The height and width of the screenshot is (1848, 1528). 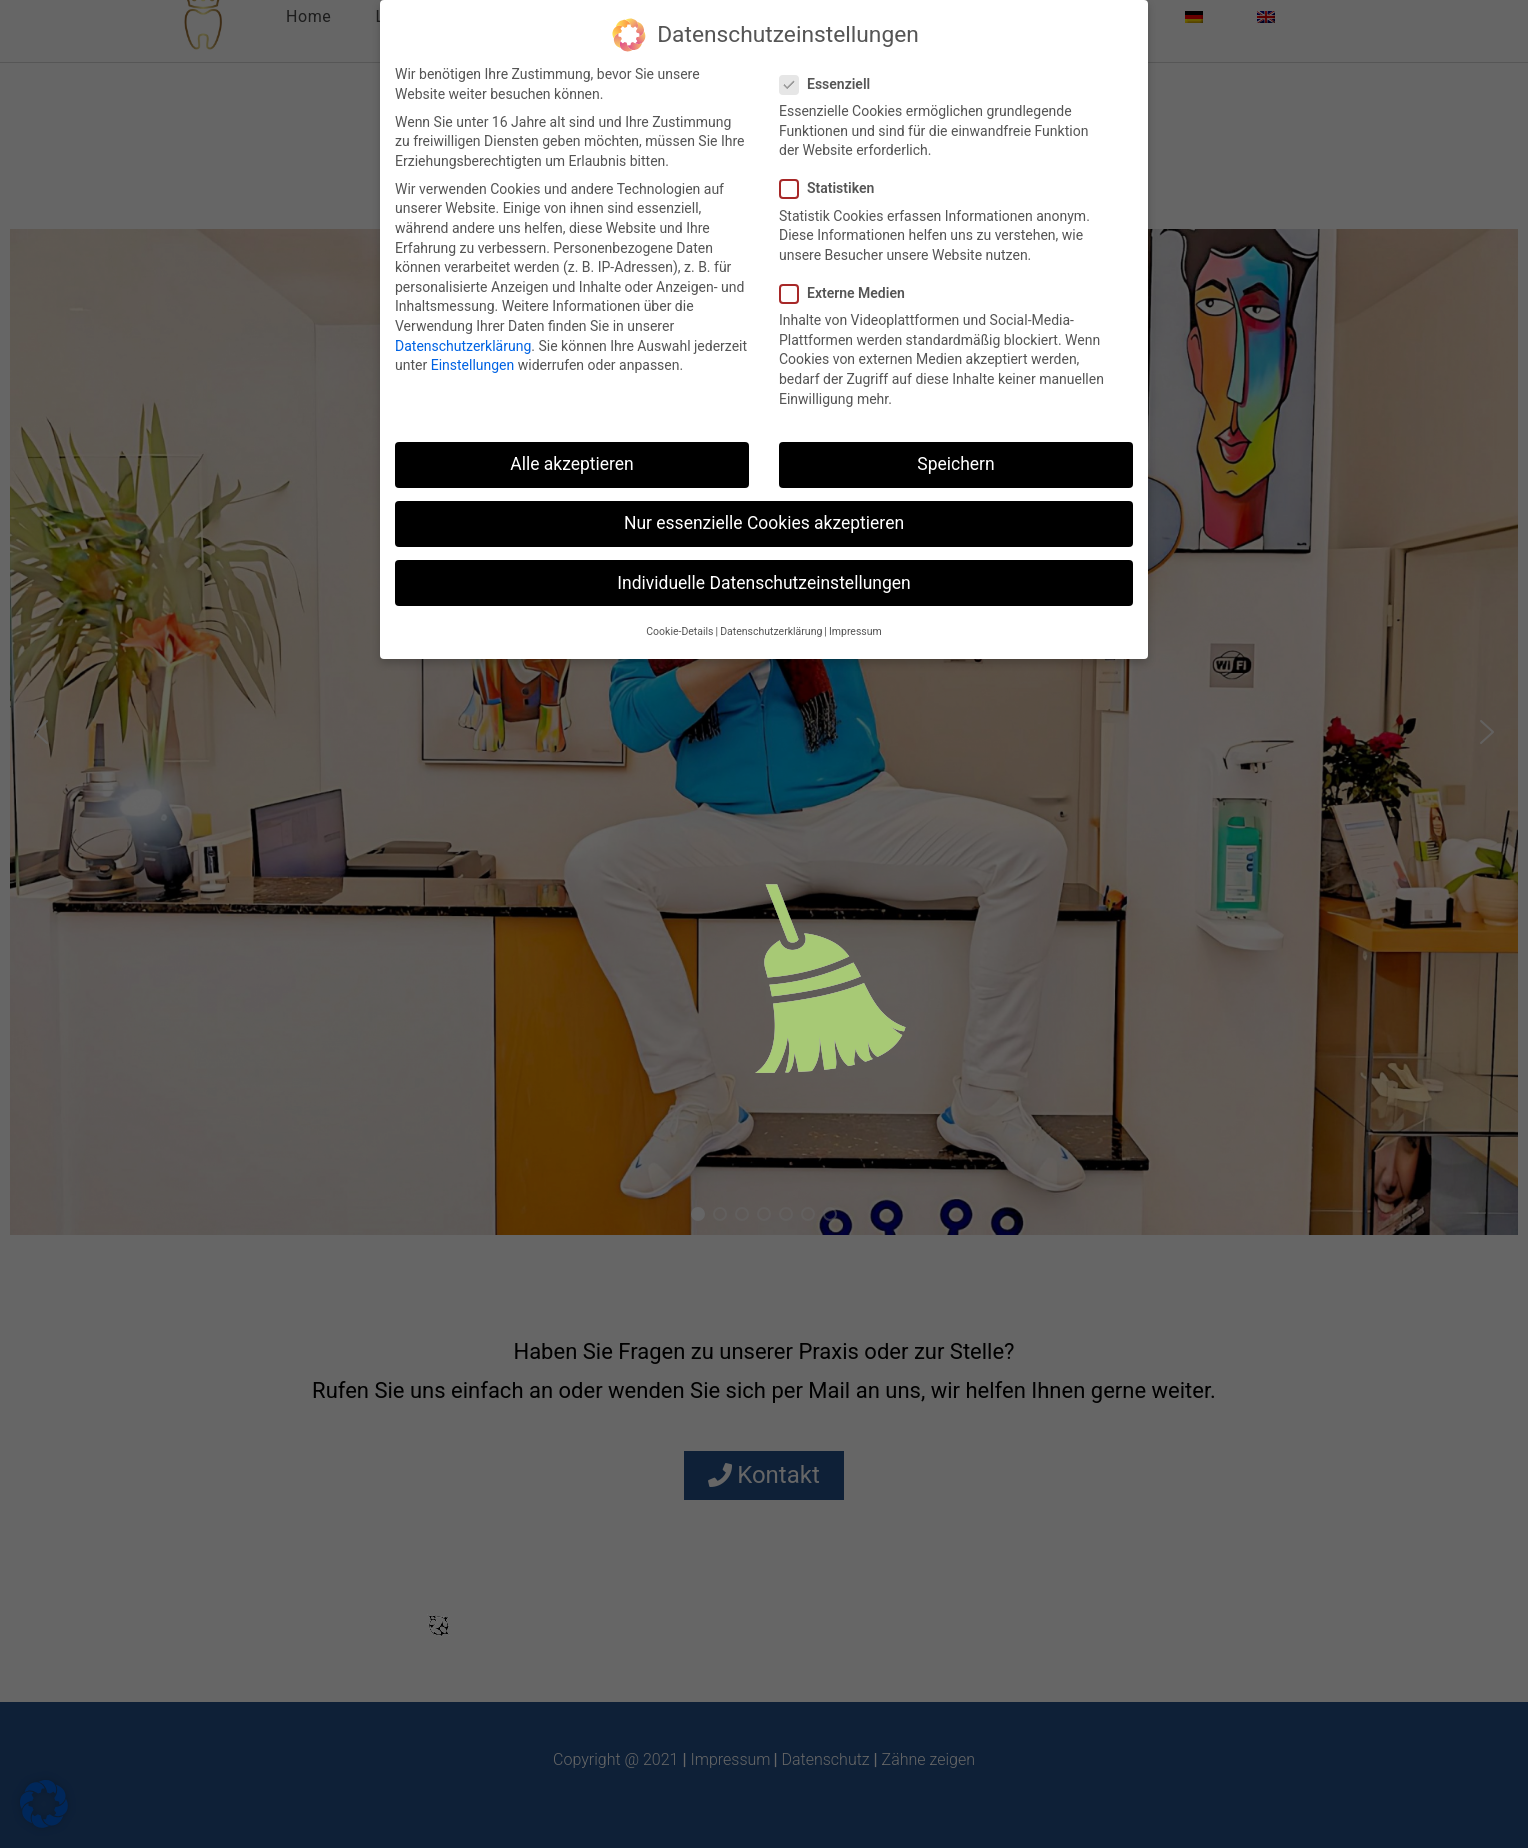 What do you see at coordinates (807, 981) in the screenshot?
I see `clear or clean up items` at bounding box center [807, 981].